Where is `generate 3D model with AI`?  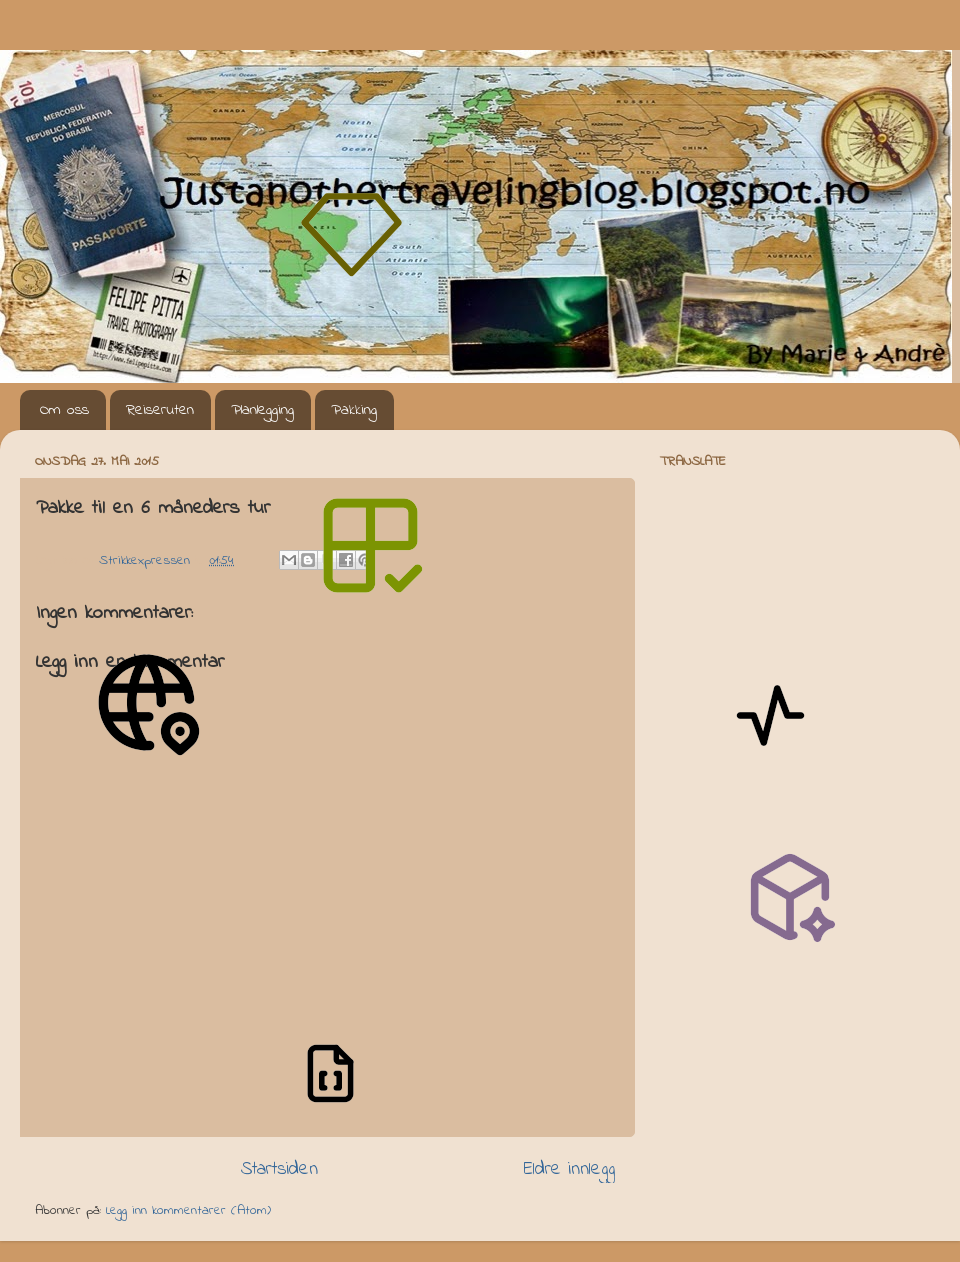
generate 3D model with AI is located at coordinates (790, 897).